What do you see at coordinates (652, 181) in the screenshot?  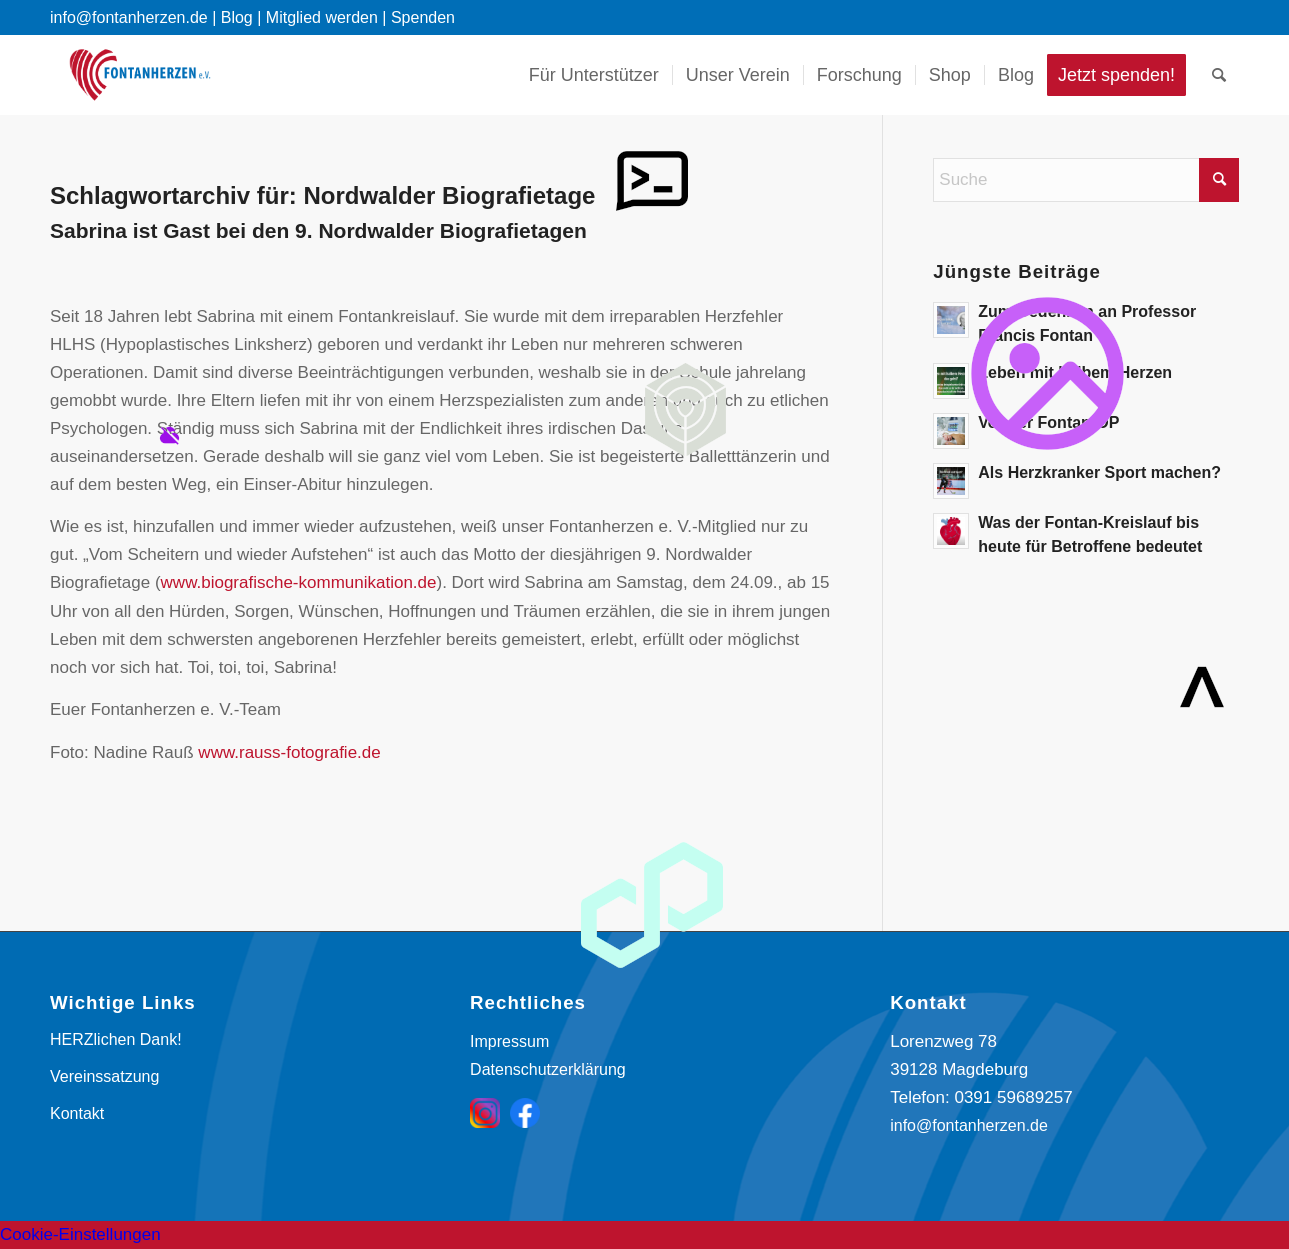 I see `open ntfy push notification service` at bounding box center [652, 181].